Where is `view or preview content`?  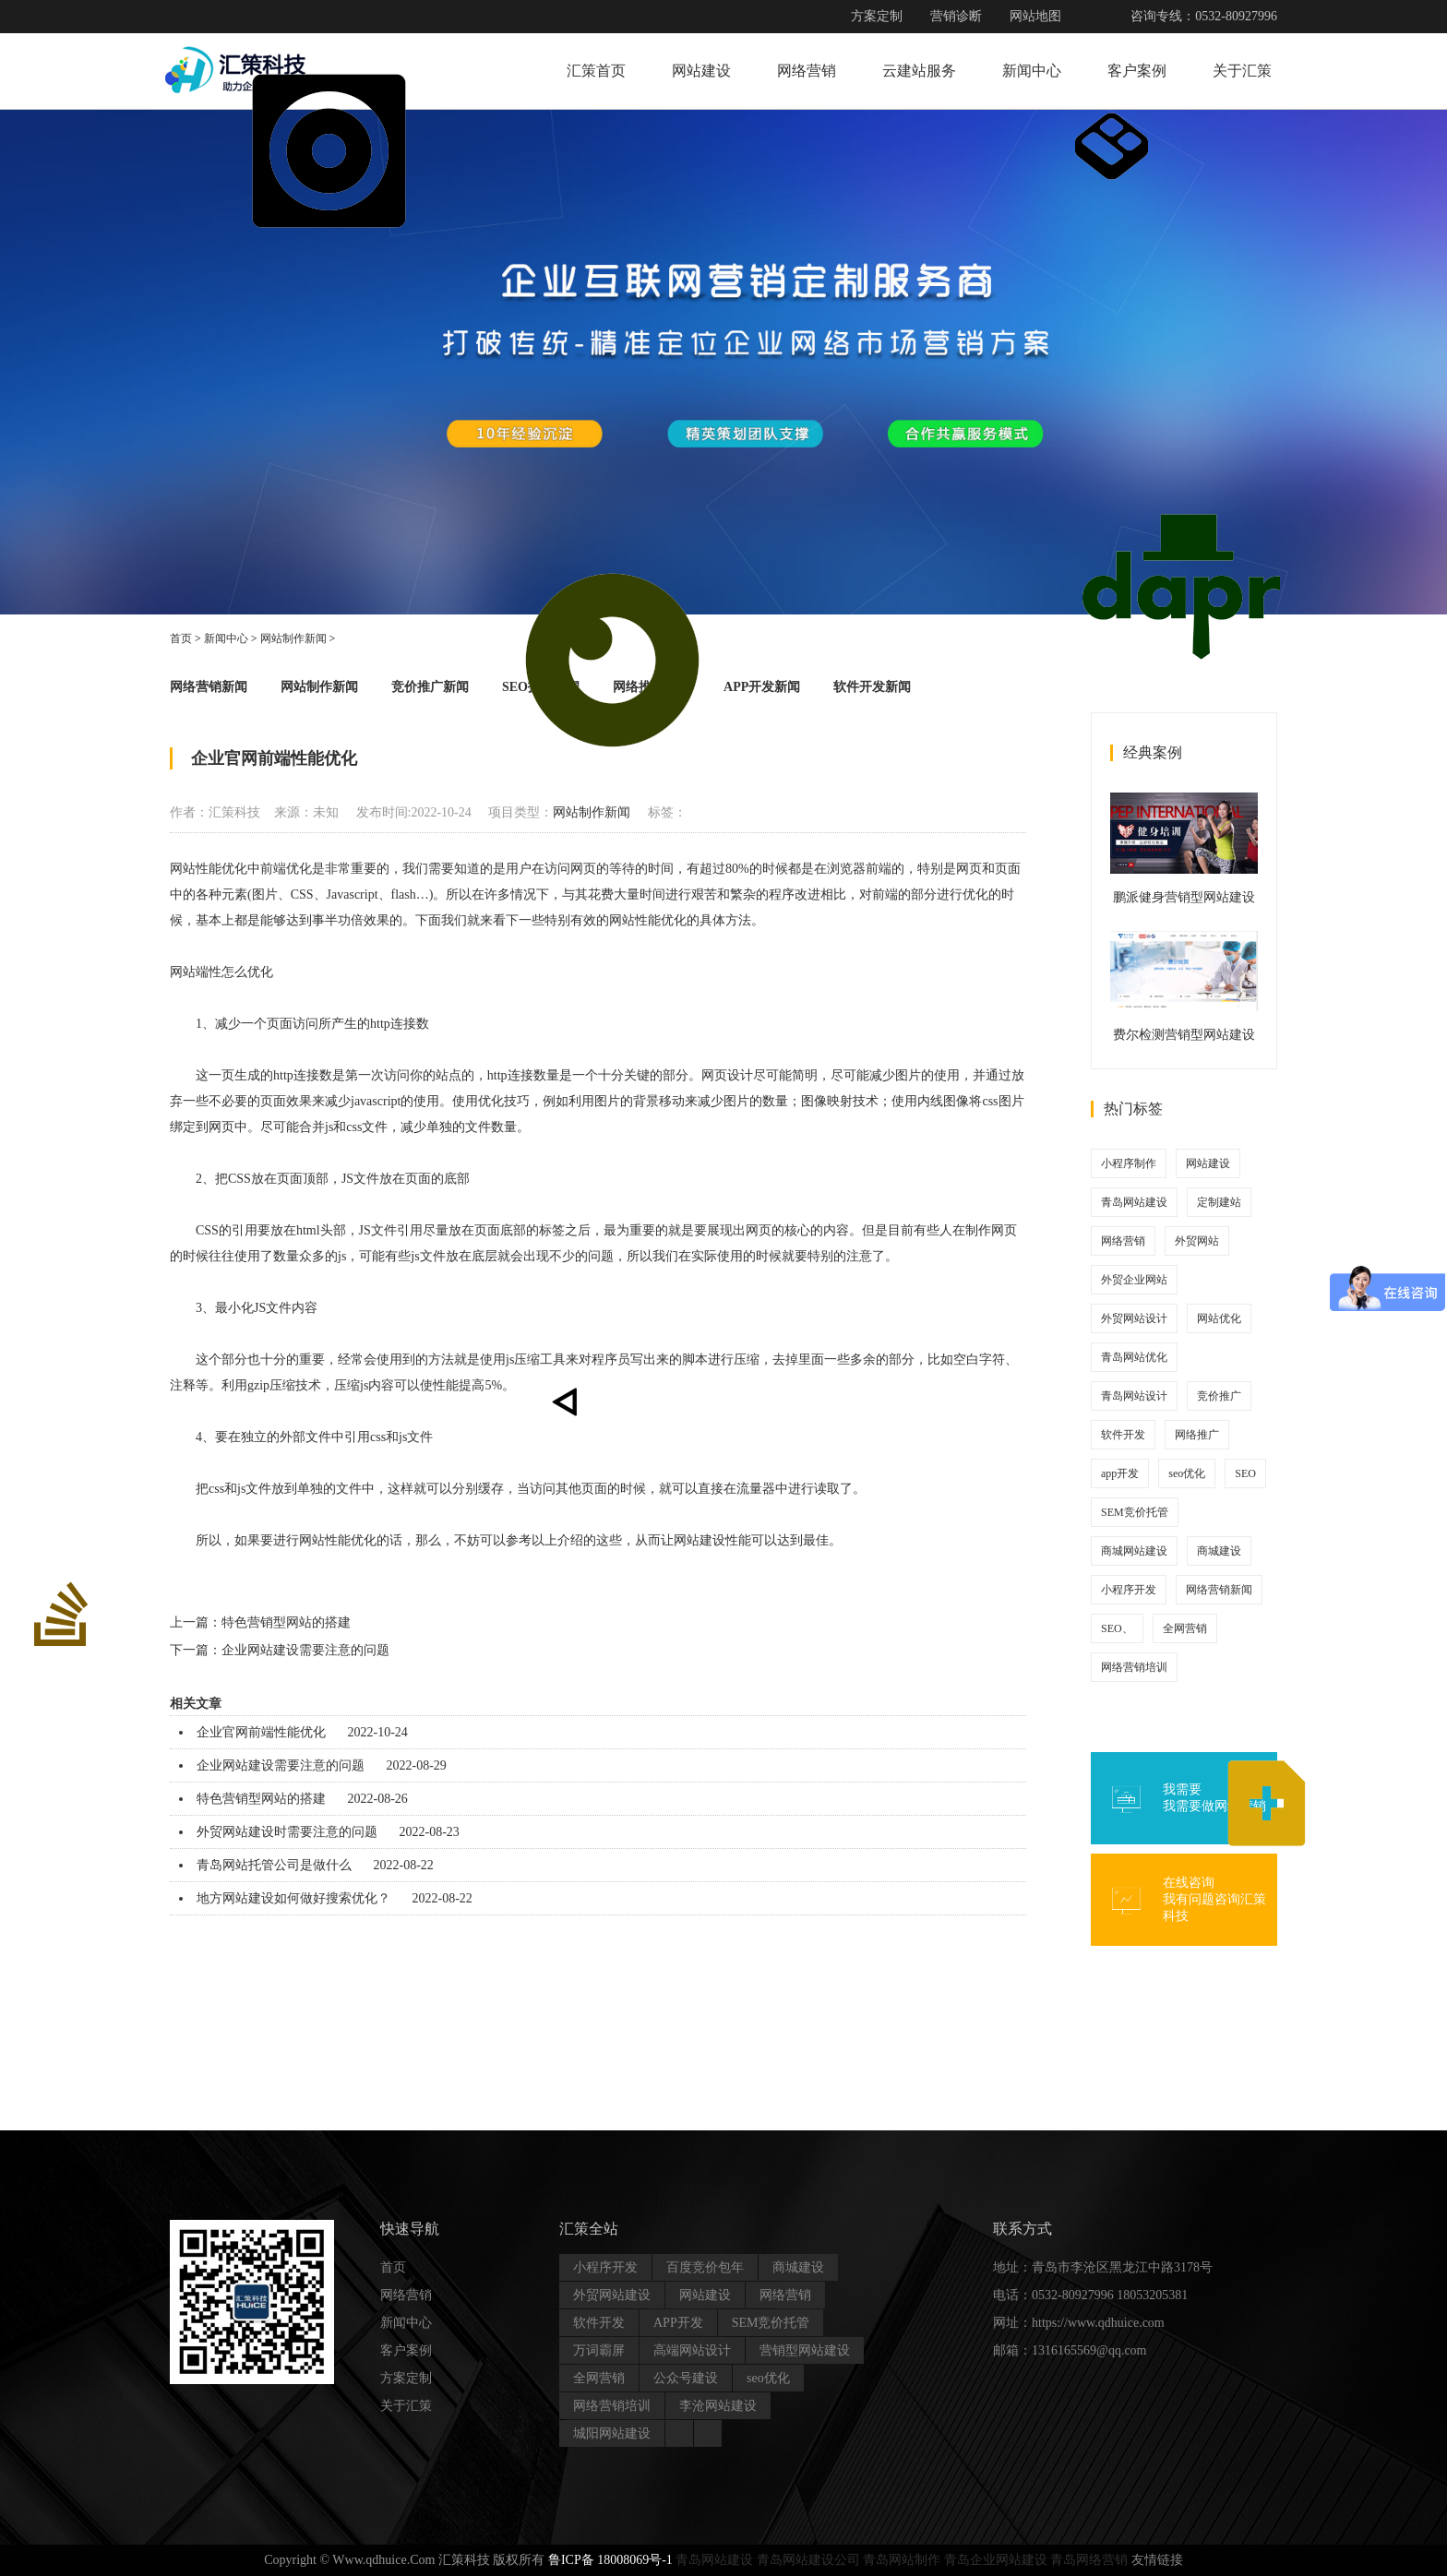 view or preview content is located at coordinates (612, 660).